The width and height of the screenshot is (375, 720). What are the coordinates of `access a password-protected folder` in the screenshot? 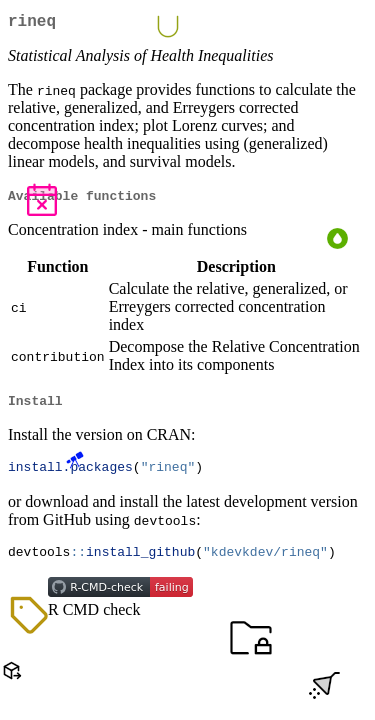 It's located at (251, 637).